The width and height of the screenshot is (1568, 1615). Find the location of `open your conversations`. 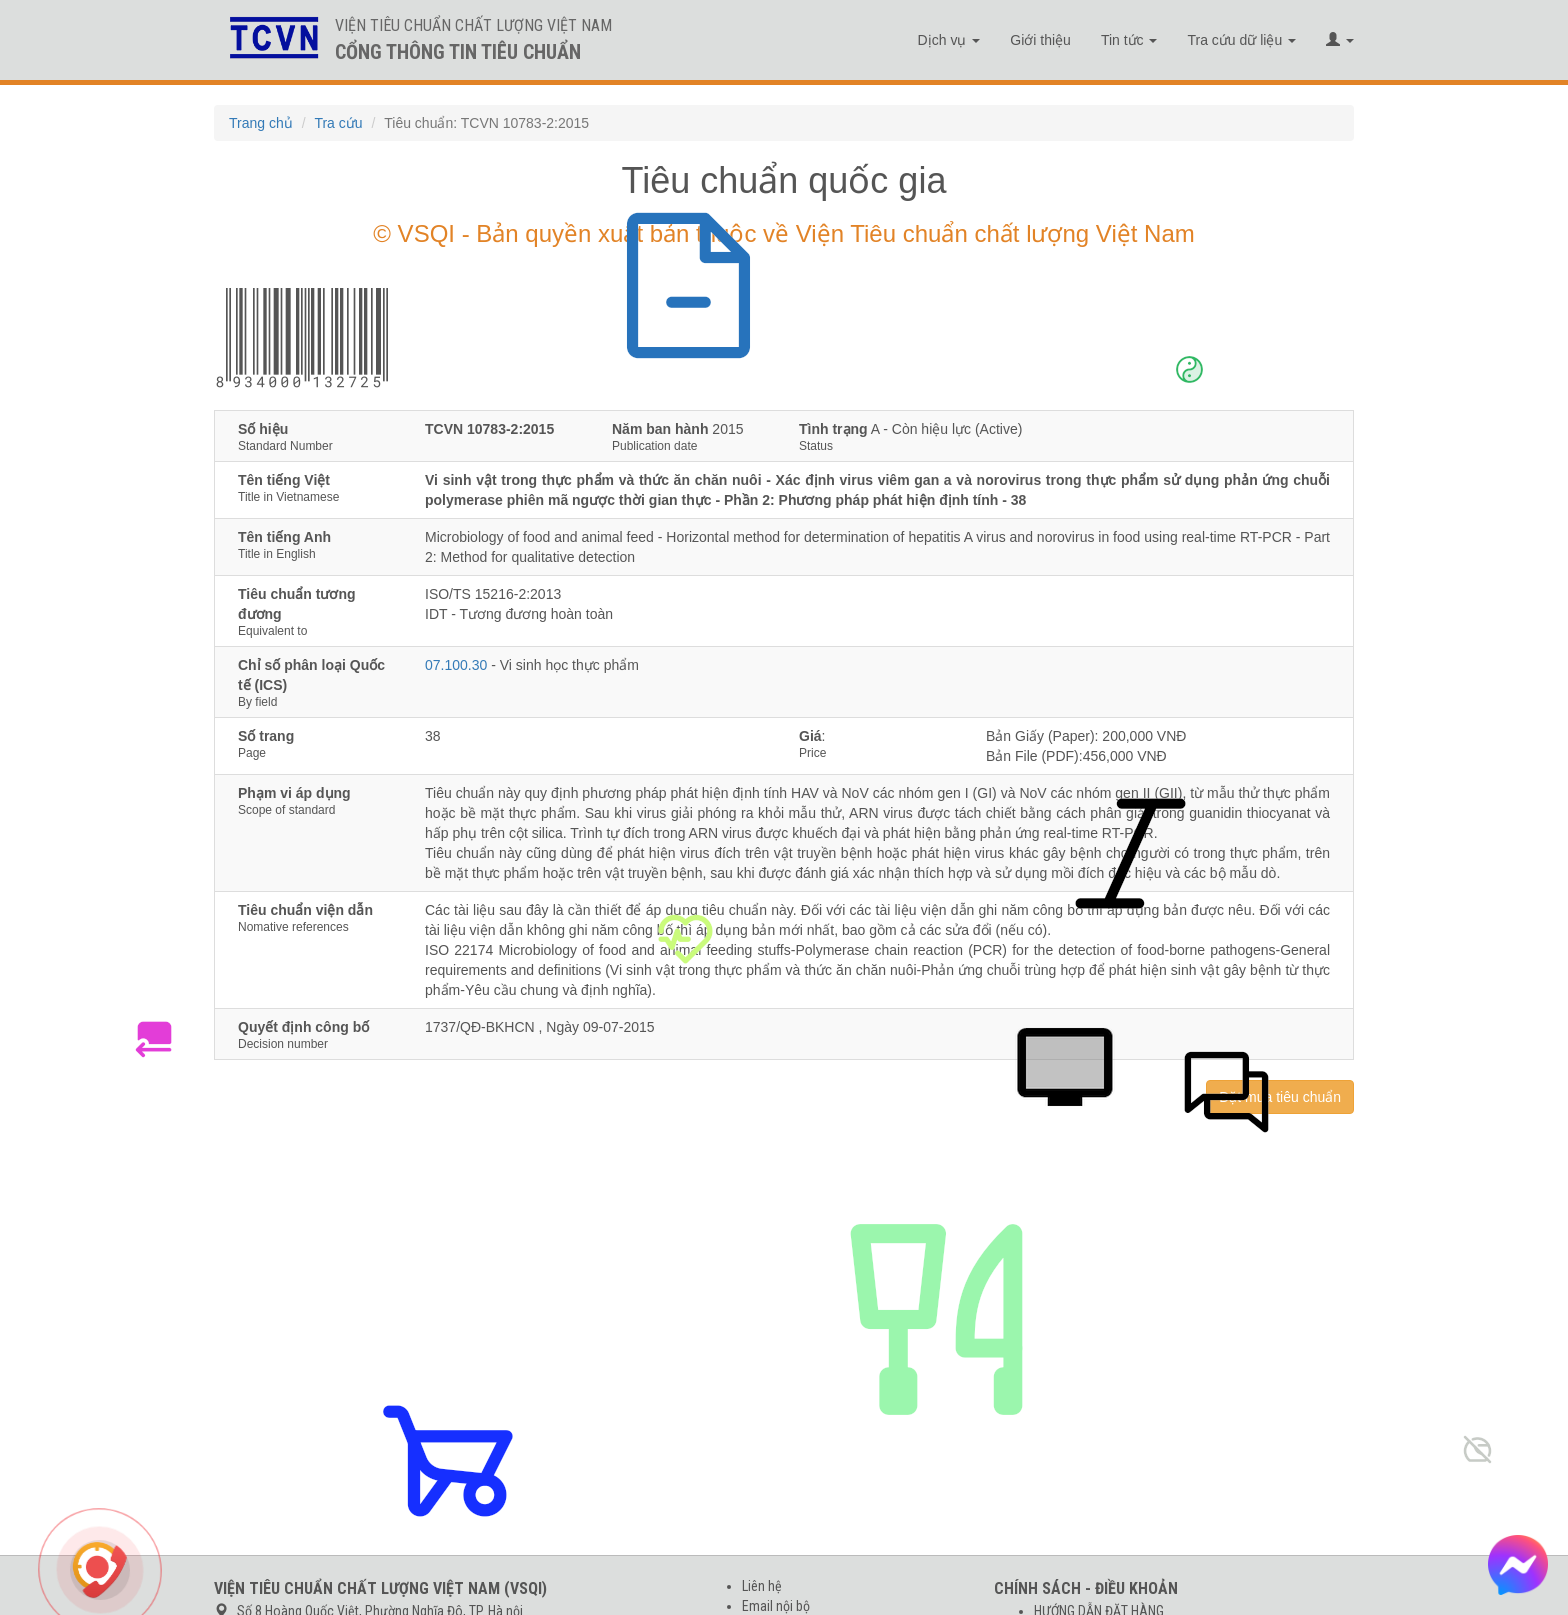

open your conversations is located at coordinates (1226, 1090).